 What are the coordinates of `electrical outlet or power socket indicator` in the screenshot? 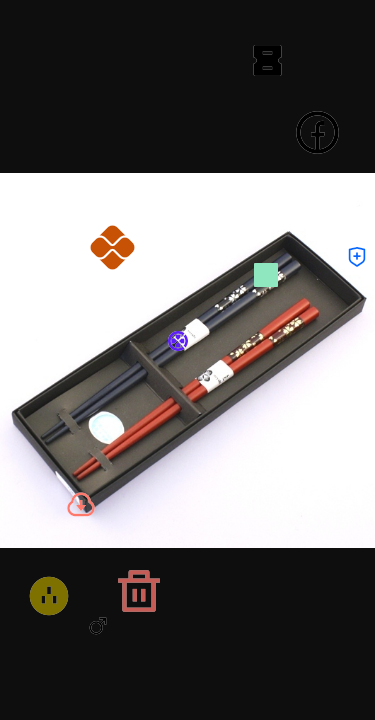 It's located at (49, 596).